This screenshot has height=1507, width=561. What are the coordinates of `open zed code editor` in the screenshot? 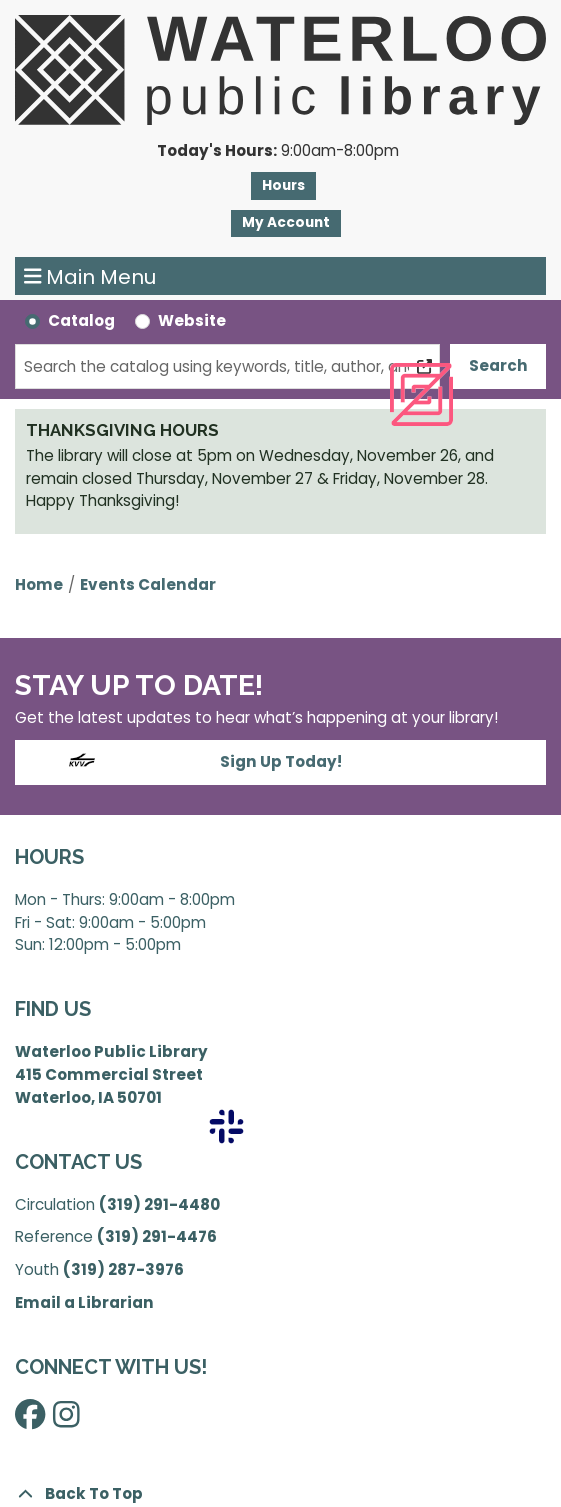 It's located at (421, 394).